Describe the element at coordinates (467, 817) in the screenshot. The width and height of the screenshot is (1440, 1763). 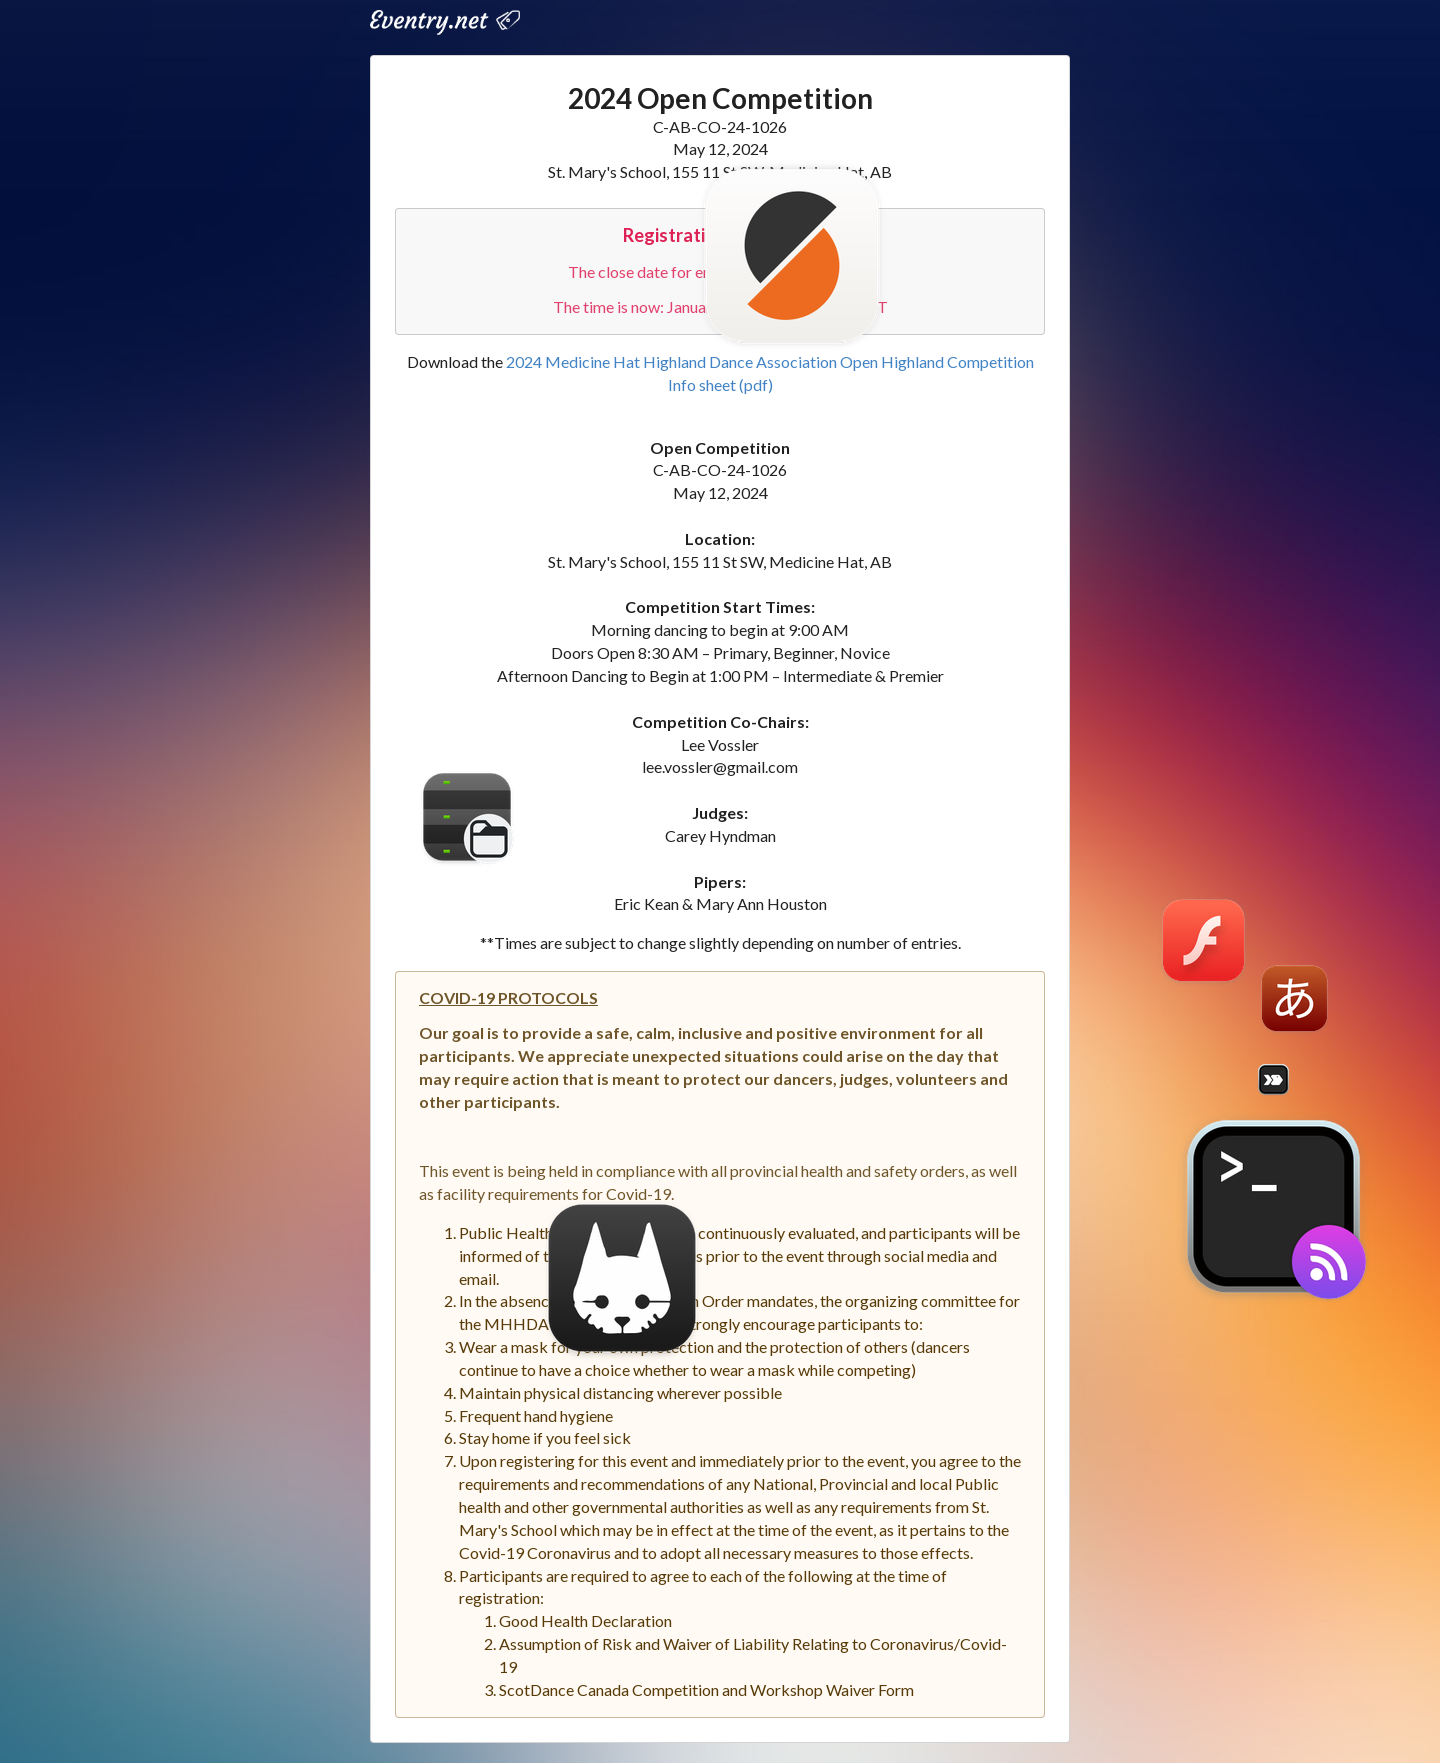
I see `configure ftp server settings` at that location.